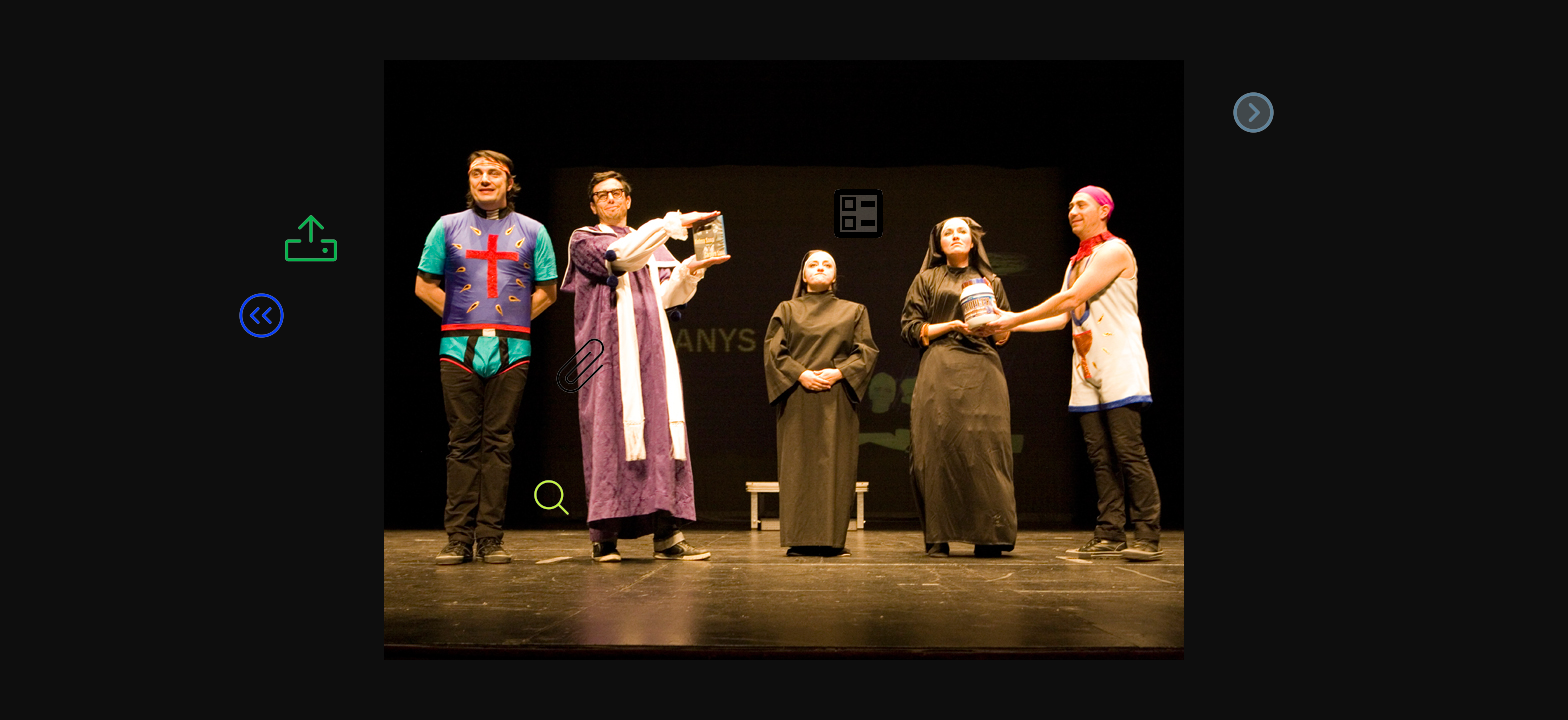  I want to click on search for content or items, so click(551, 497).